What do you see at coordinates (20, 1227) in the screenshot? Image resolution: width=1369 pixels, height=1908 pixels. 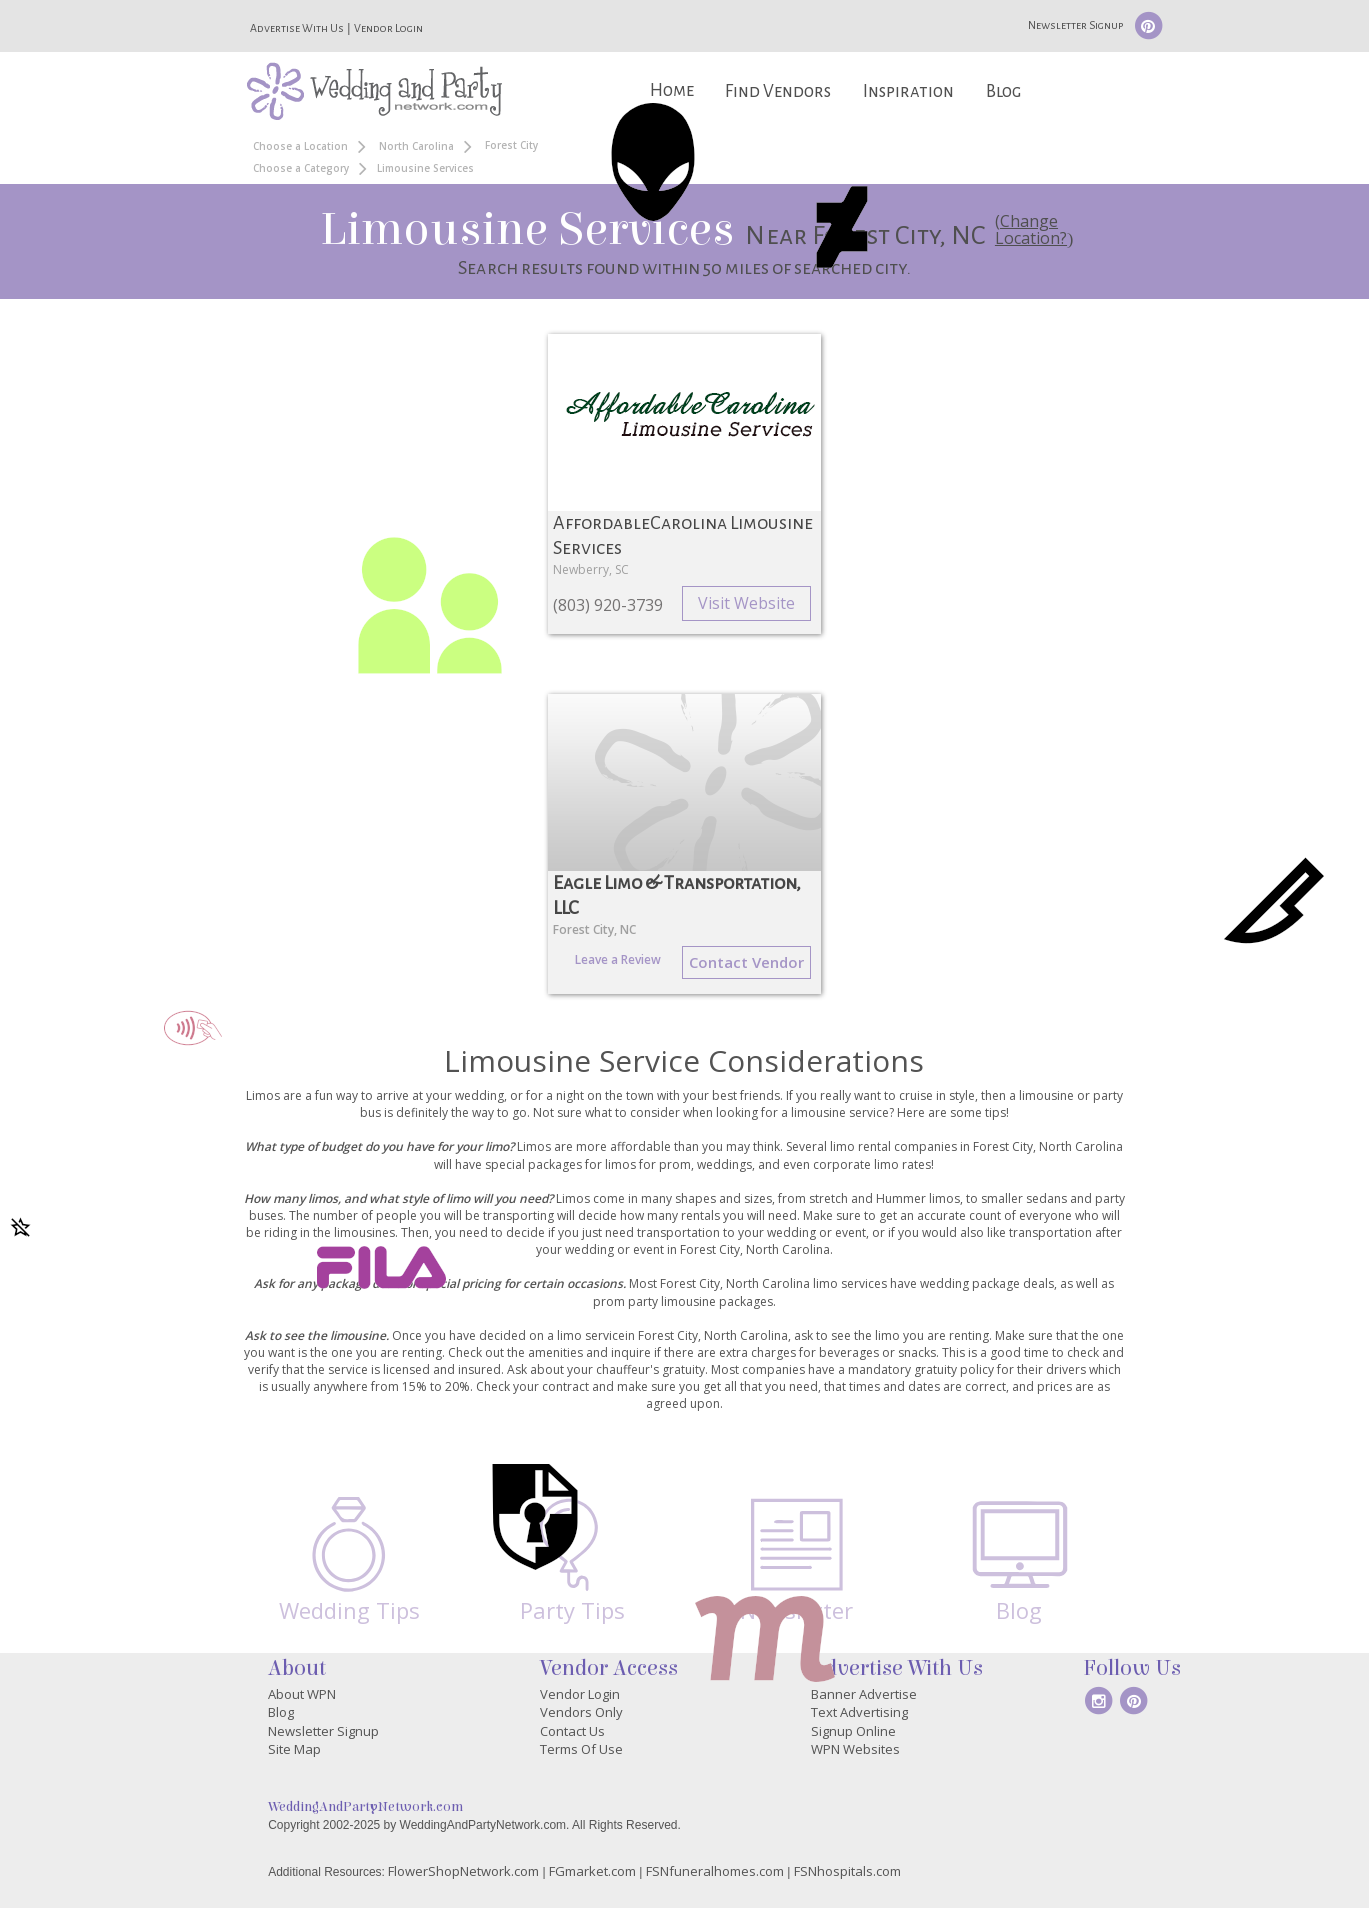 I see `disable or remove from favorites` at bounding box center [20, 1227].